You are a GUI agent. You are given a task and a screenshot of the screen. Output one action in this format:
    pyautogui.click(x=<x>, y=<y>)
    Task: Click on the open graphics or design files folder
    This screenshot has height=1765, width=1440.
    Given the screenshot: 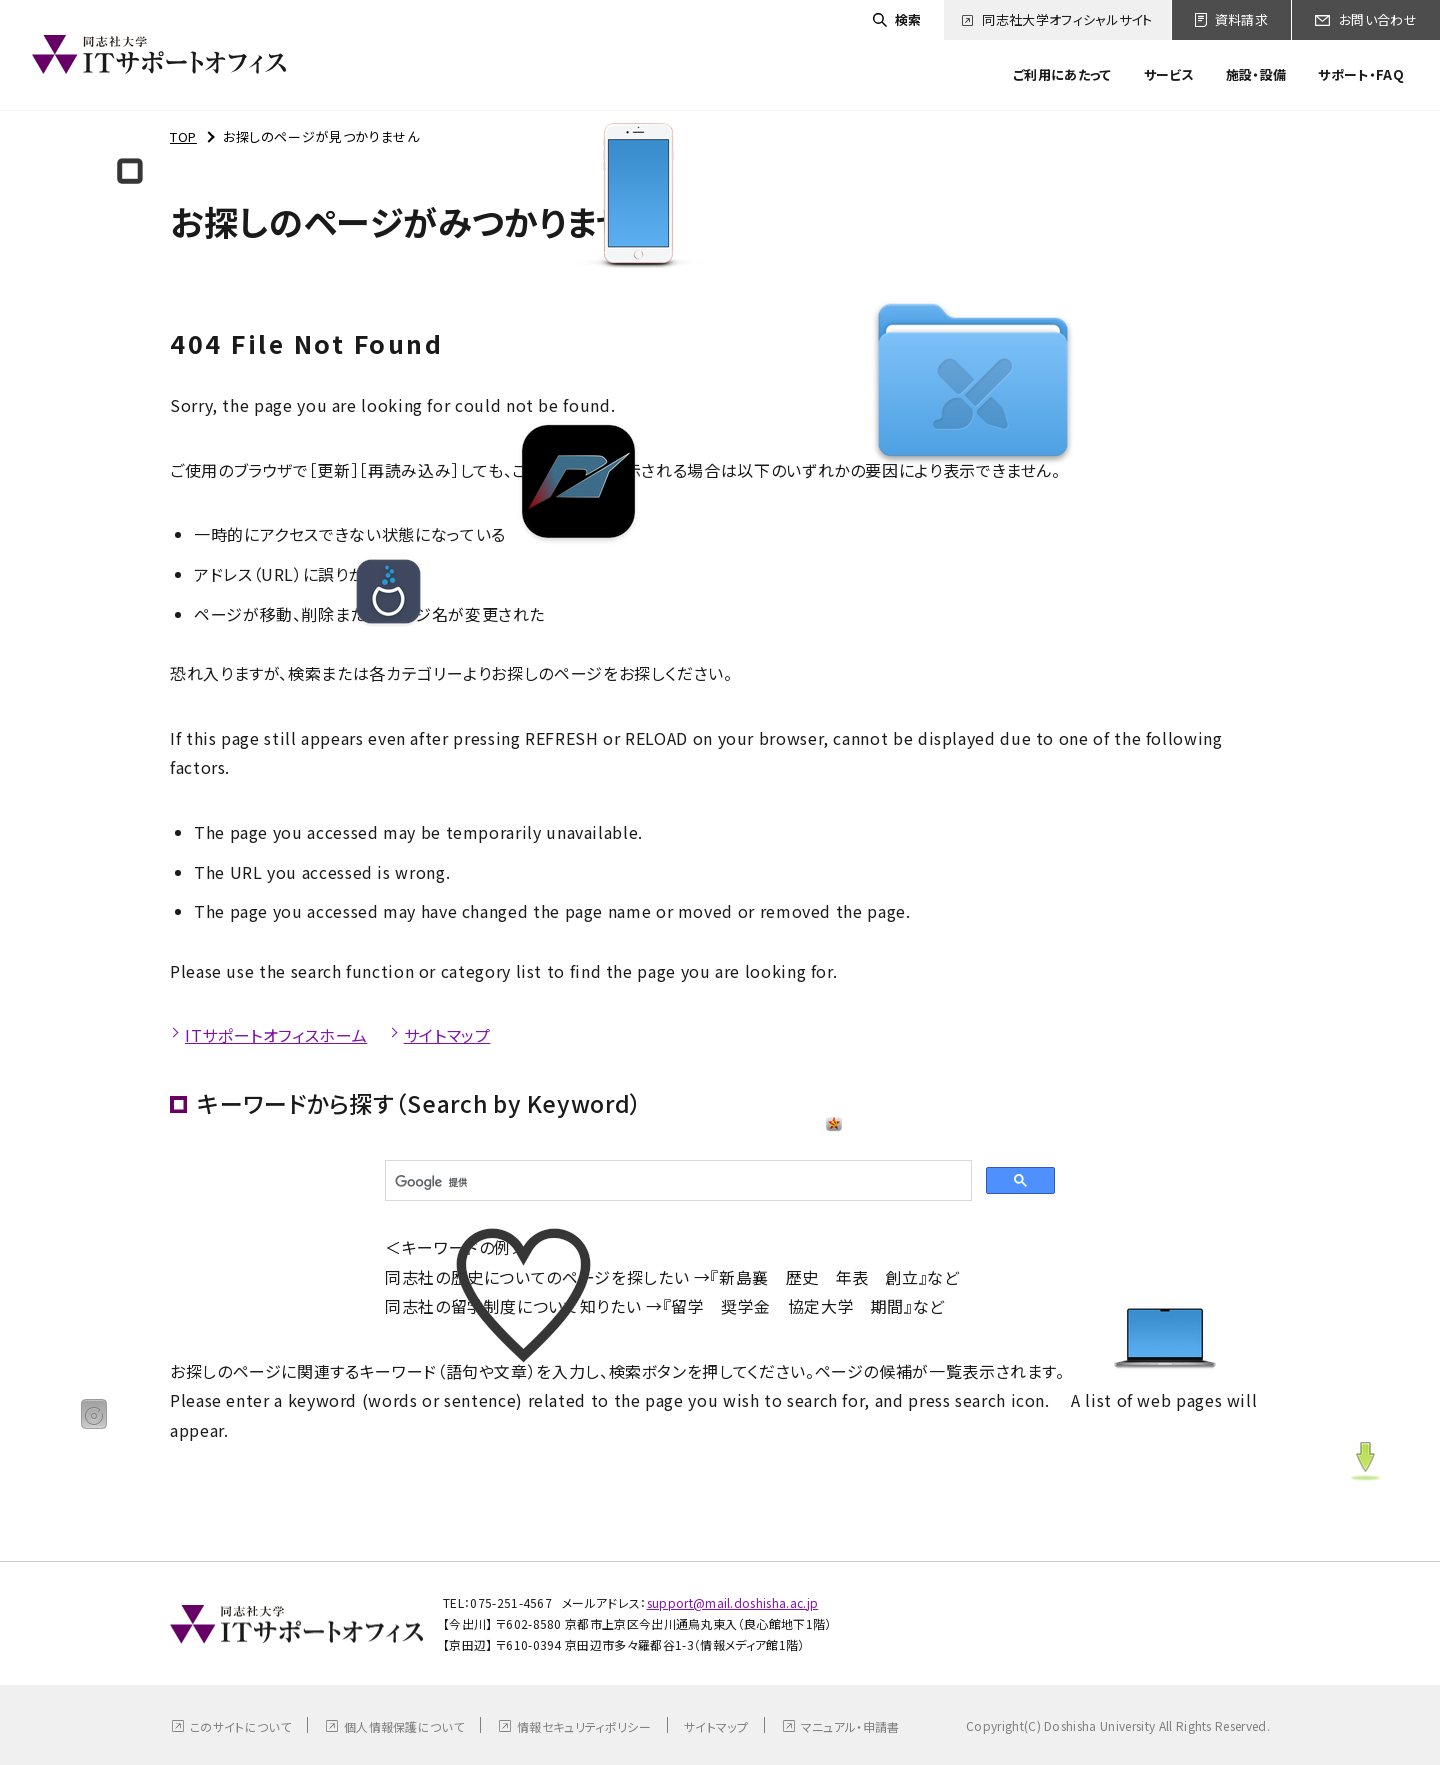 What is the action you would take?
    pyautogui.click(x=973, y=380)
    